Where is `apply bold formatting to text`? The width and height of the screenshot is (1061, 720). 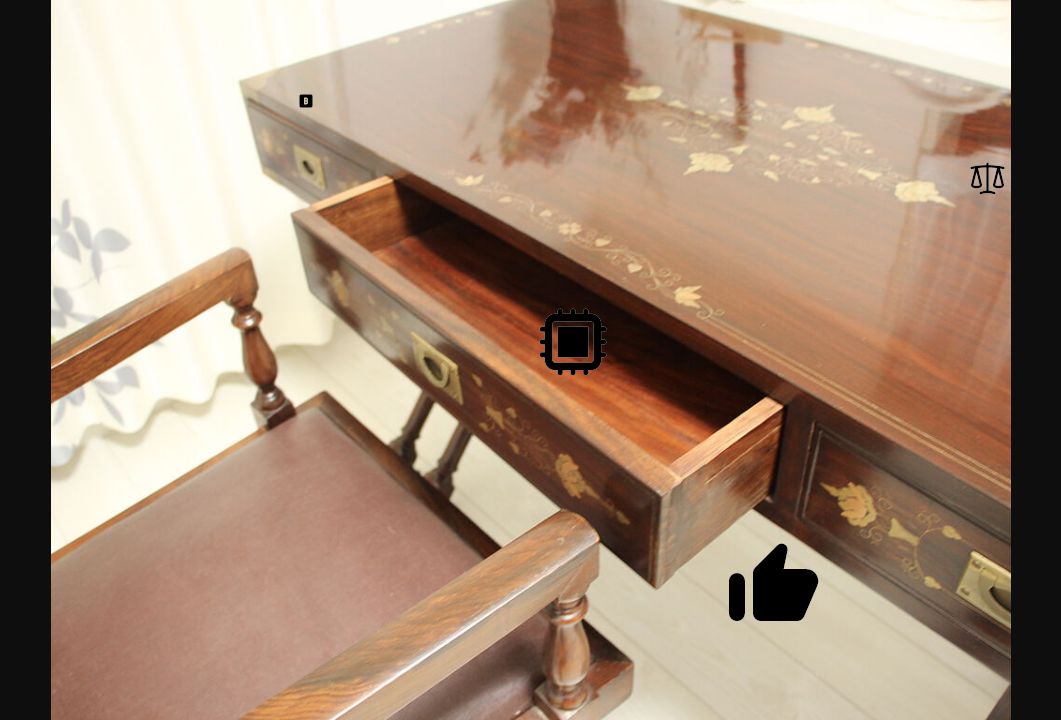 apply bold formatting to text is located at coordinates (306, 101).